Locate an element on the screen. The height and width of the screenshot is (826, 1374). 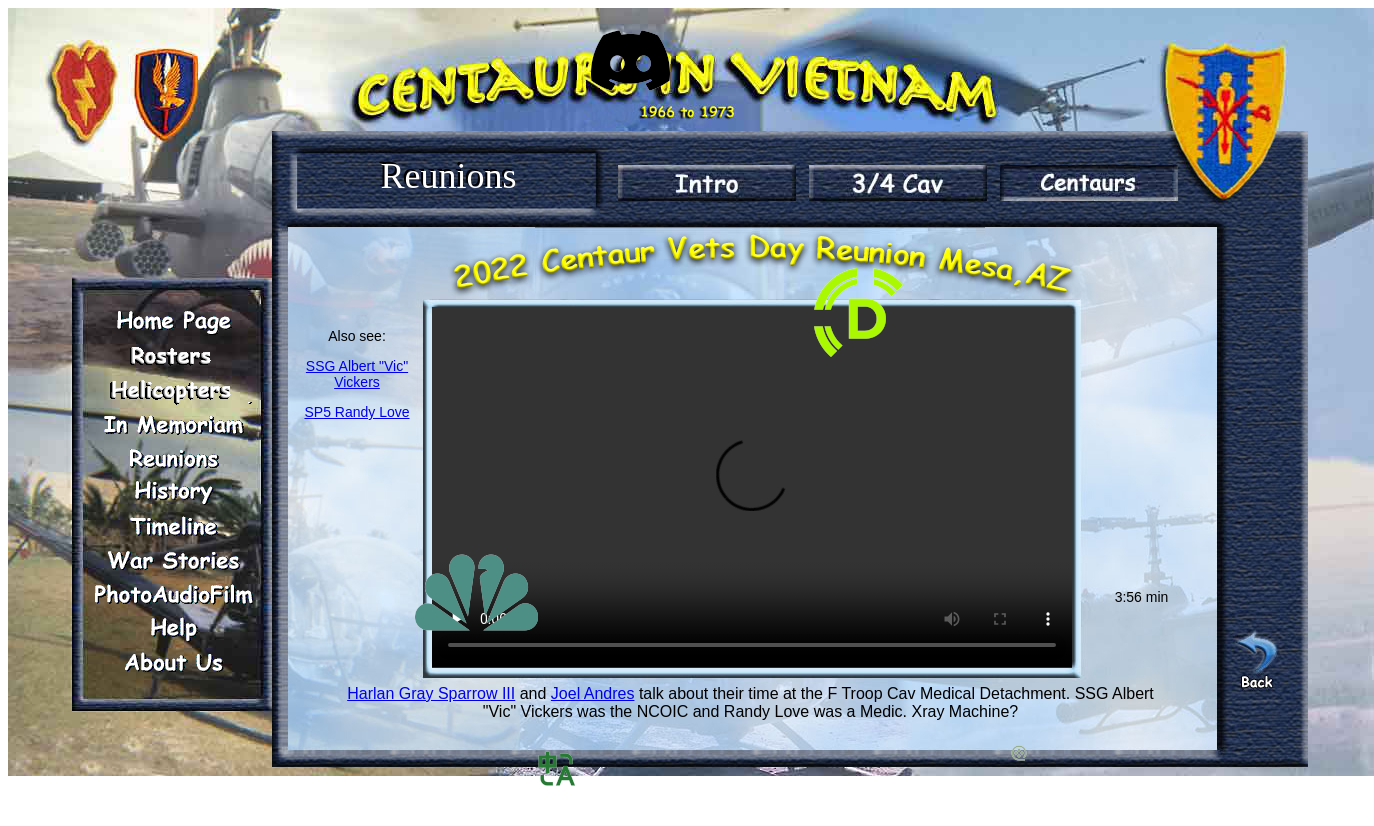
browse movies or video content is located at coordinates (1019, 753).